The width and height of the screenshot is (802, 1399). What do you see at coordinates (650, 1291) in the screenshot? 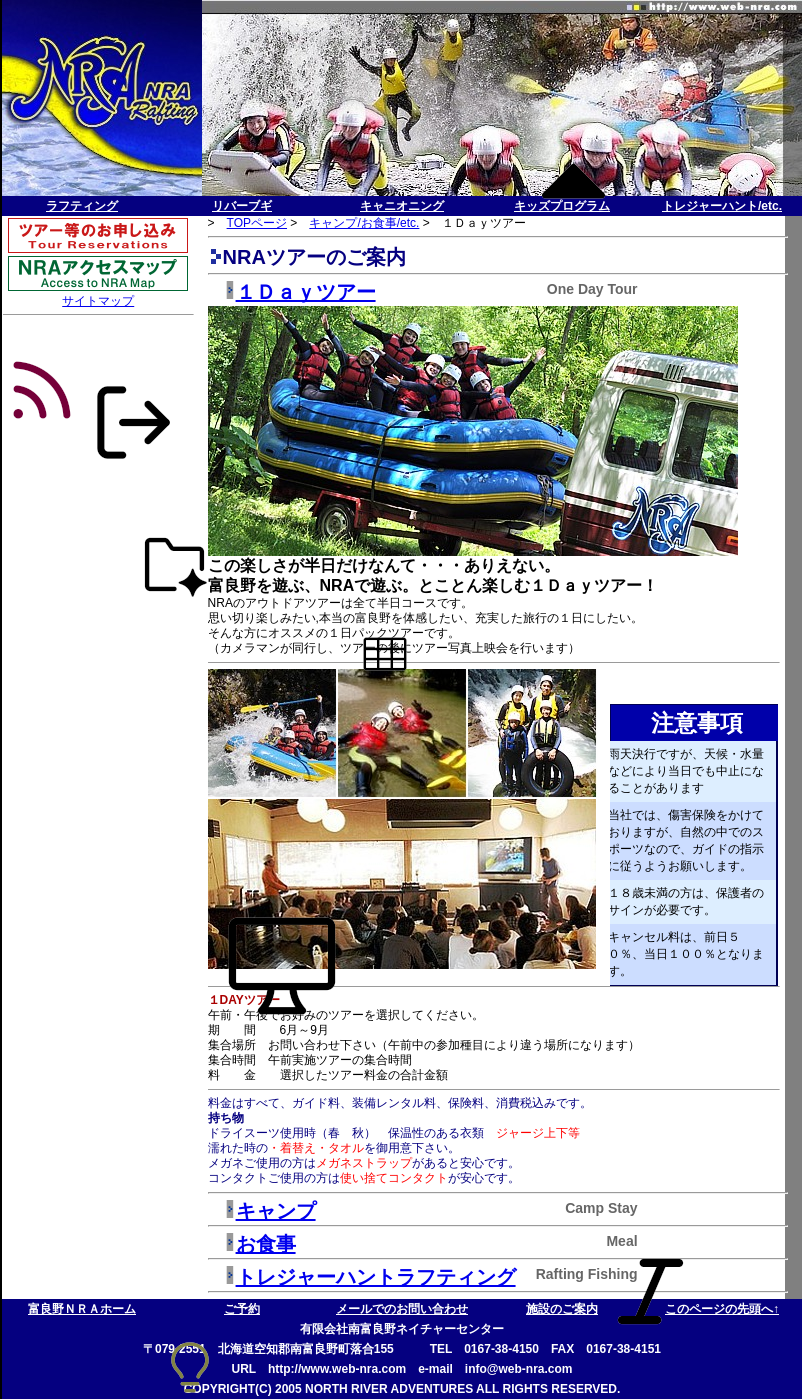
I see `apply italic formatting to selected text` at bounding box center [650, 1291].